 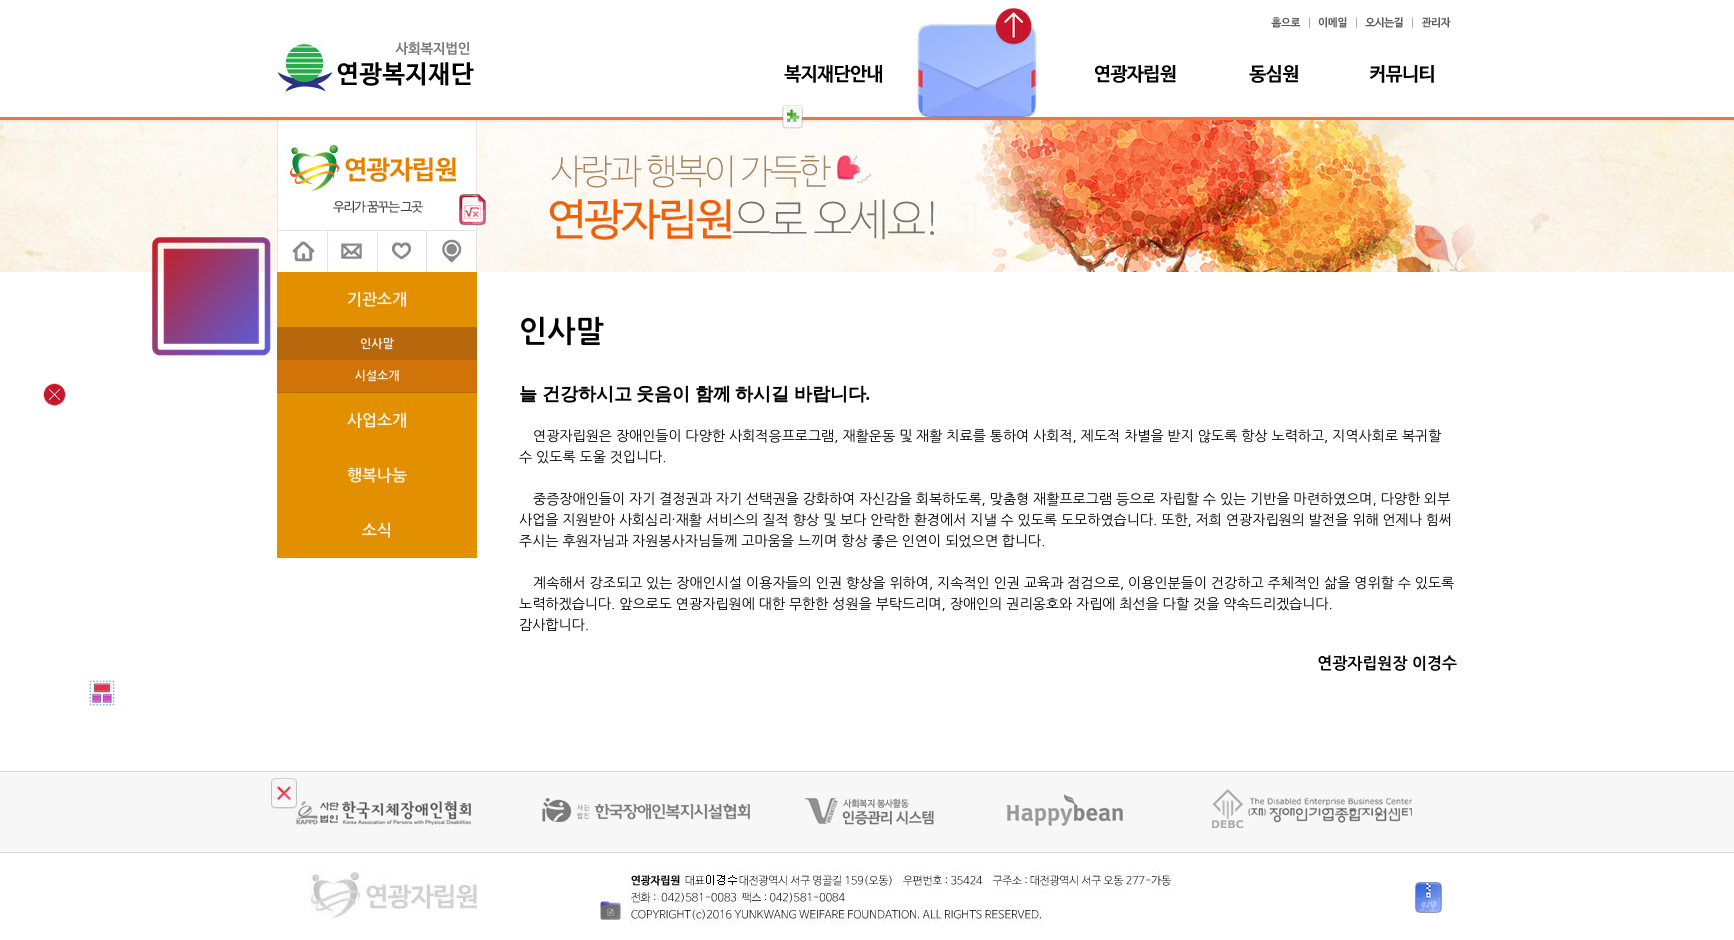 I want to click on send an email or message, so click(x=977, y=71).